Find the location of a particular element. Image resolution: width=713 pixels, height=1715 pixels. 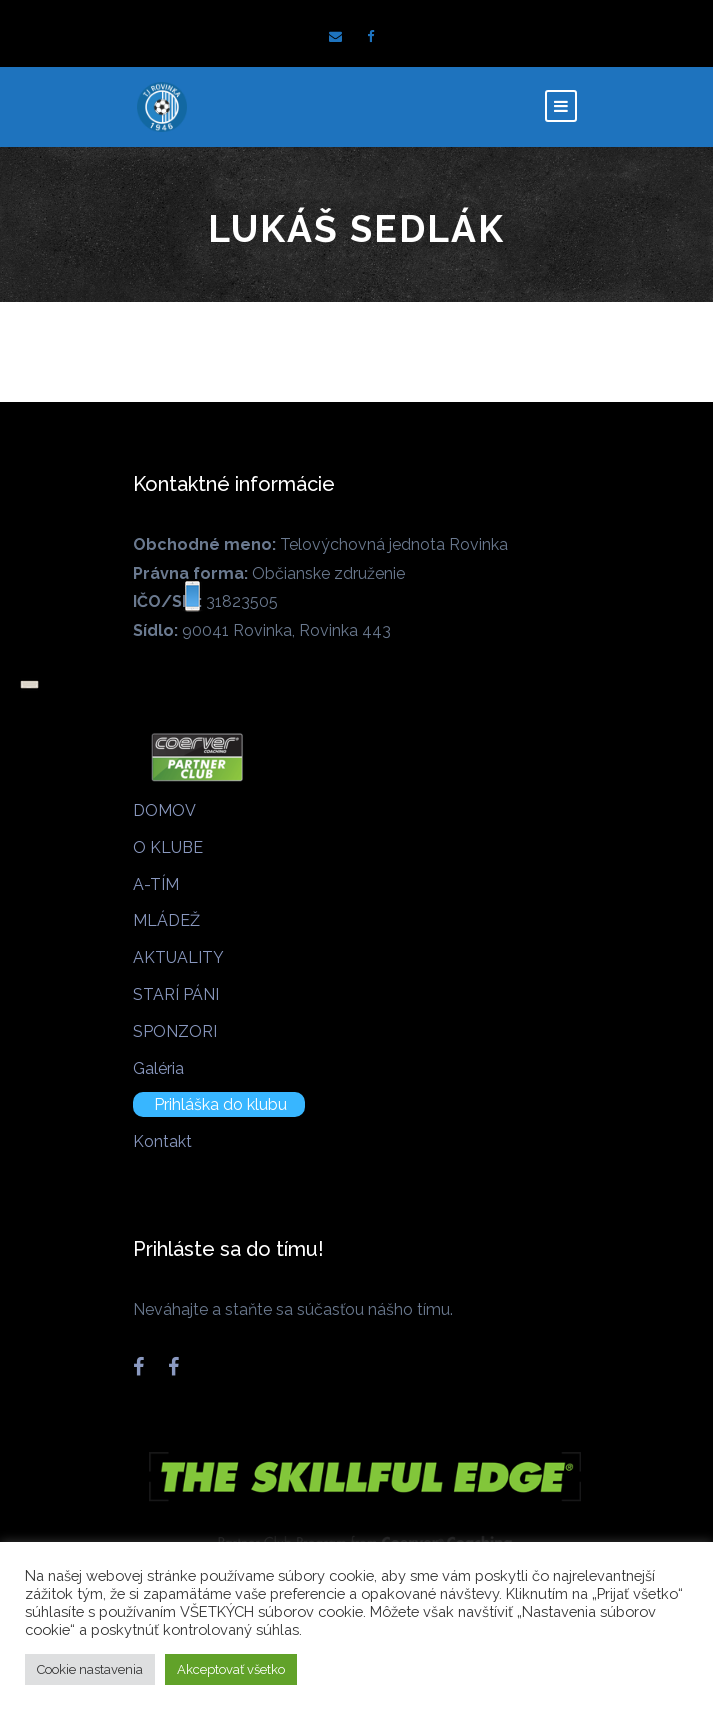

connected iPhone SE device is located at coordinates (192, 596).